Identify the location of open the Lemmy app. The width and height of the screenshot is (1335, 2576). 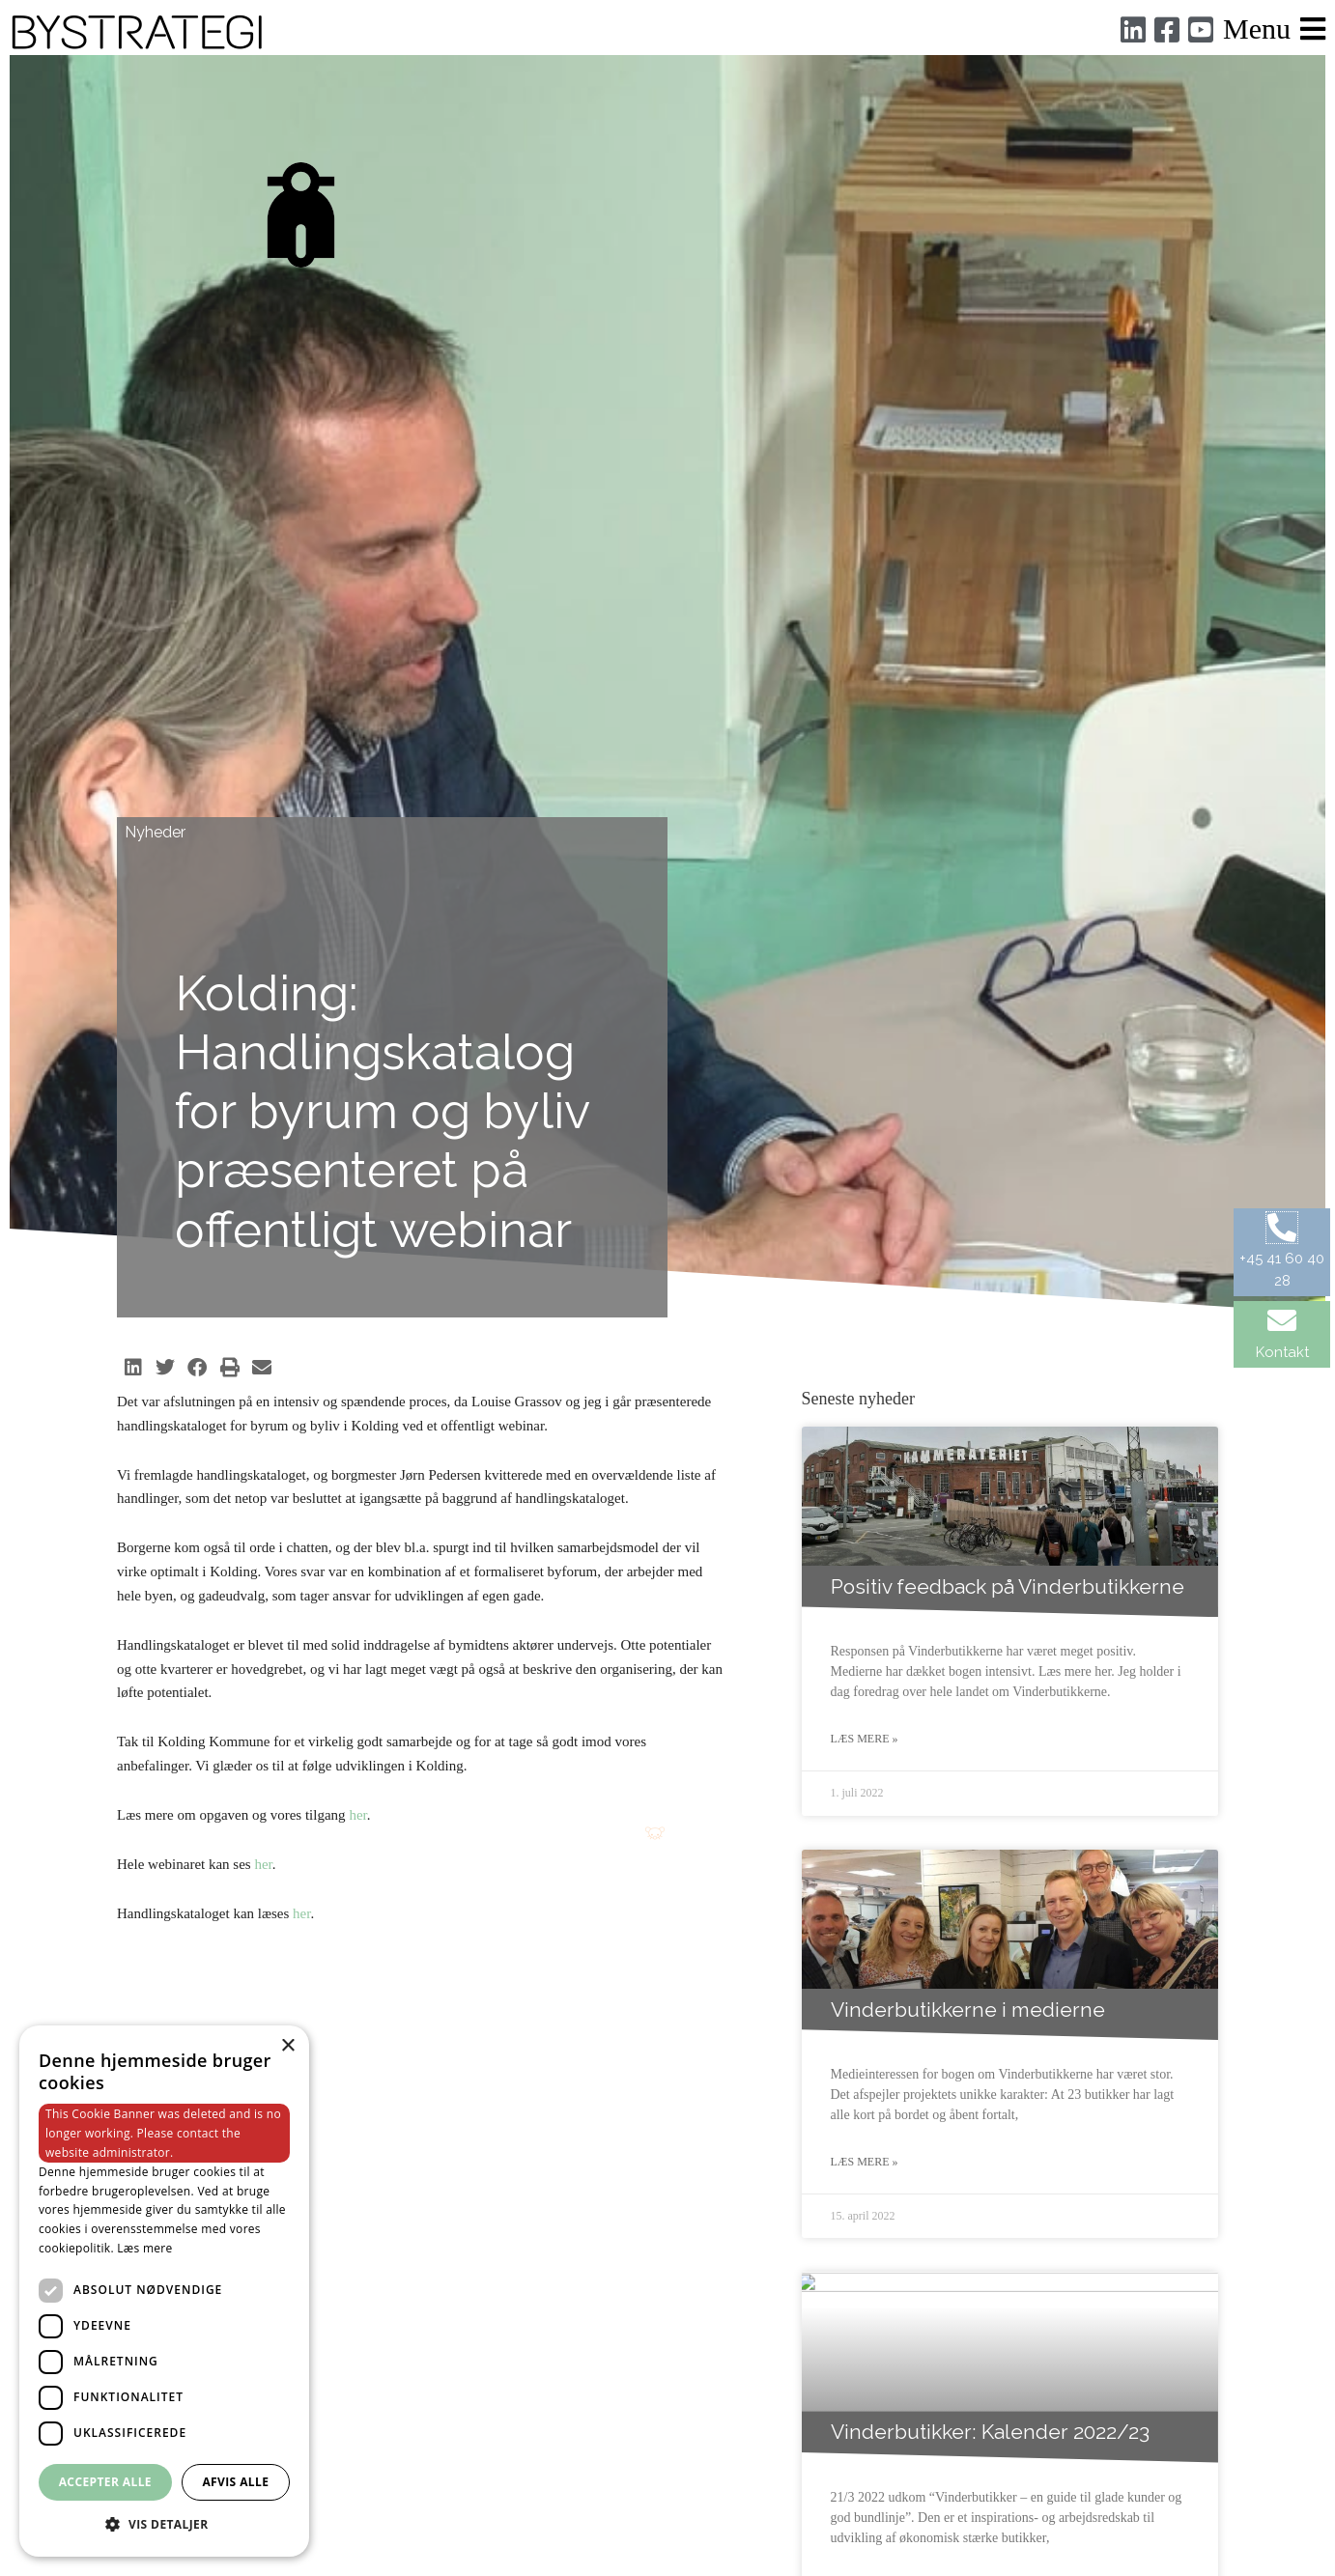
(655, 1833).